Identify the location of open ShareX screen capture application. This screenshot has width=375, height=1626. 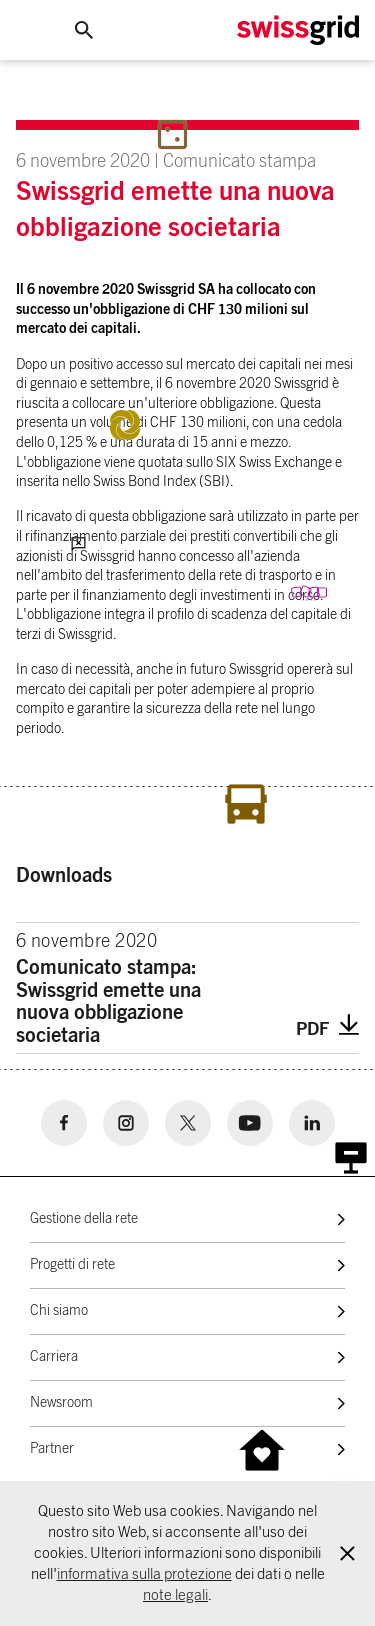
(125, 425).